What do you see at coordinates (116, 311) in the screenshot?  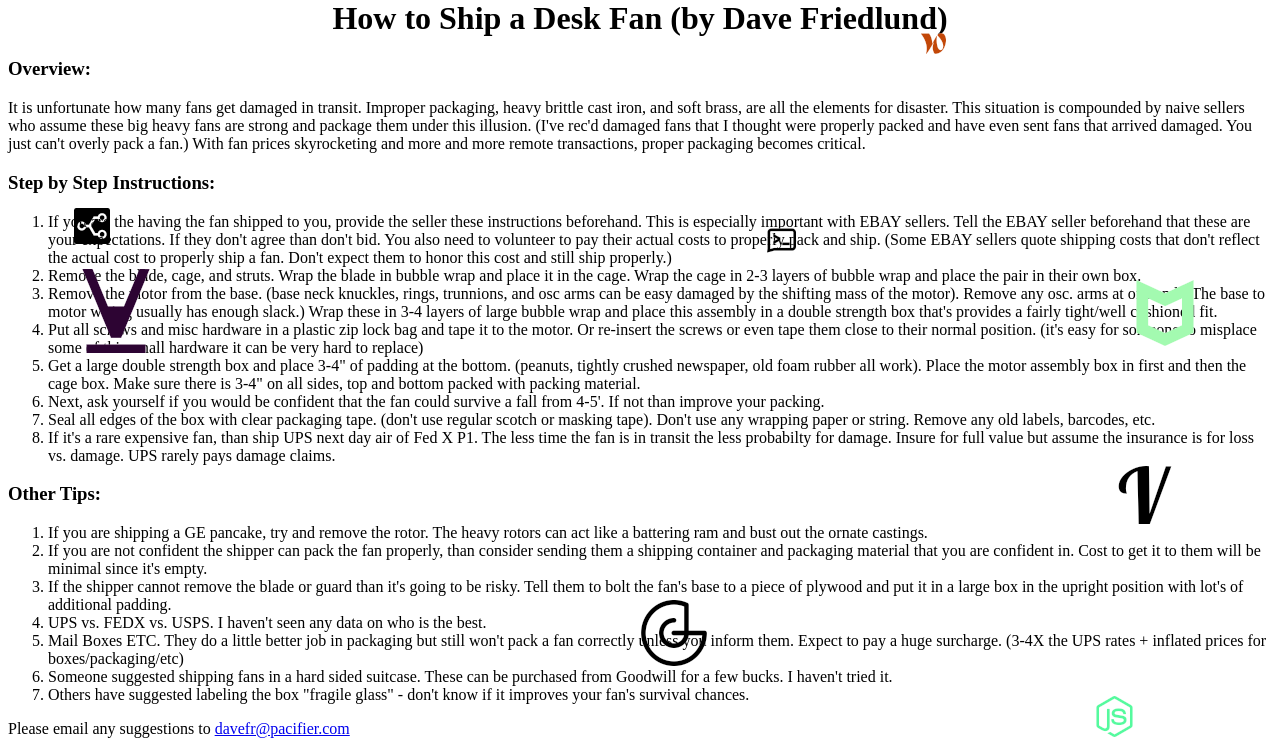 I see `visit viblo platform` at bounding box center [116, 311].